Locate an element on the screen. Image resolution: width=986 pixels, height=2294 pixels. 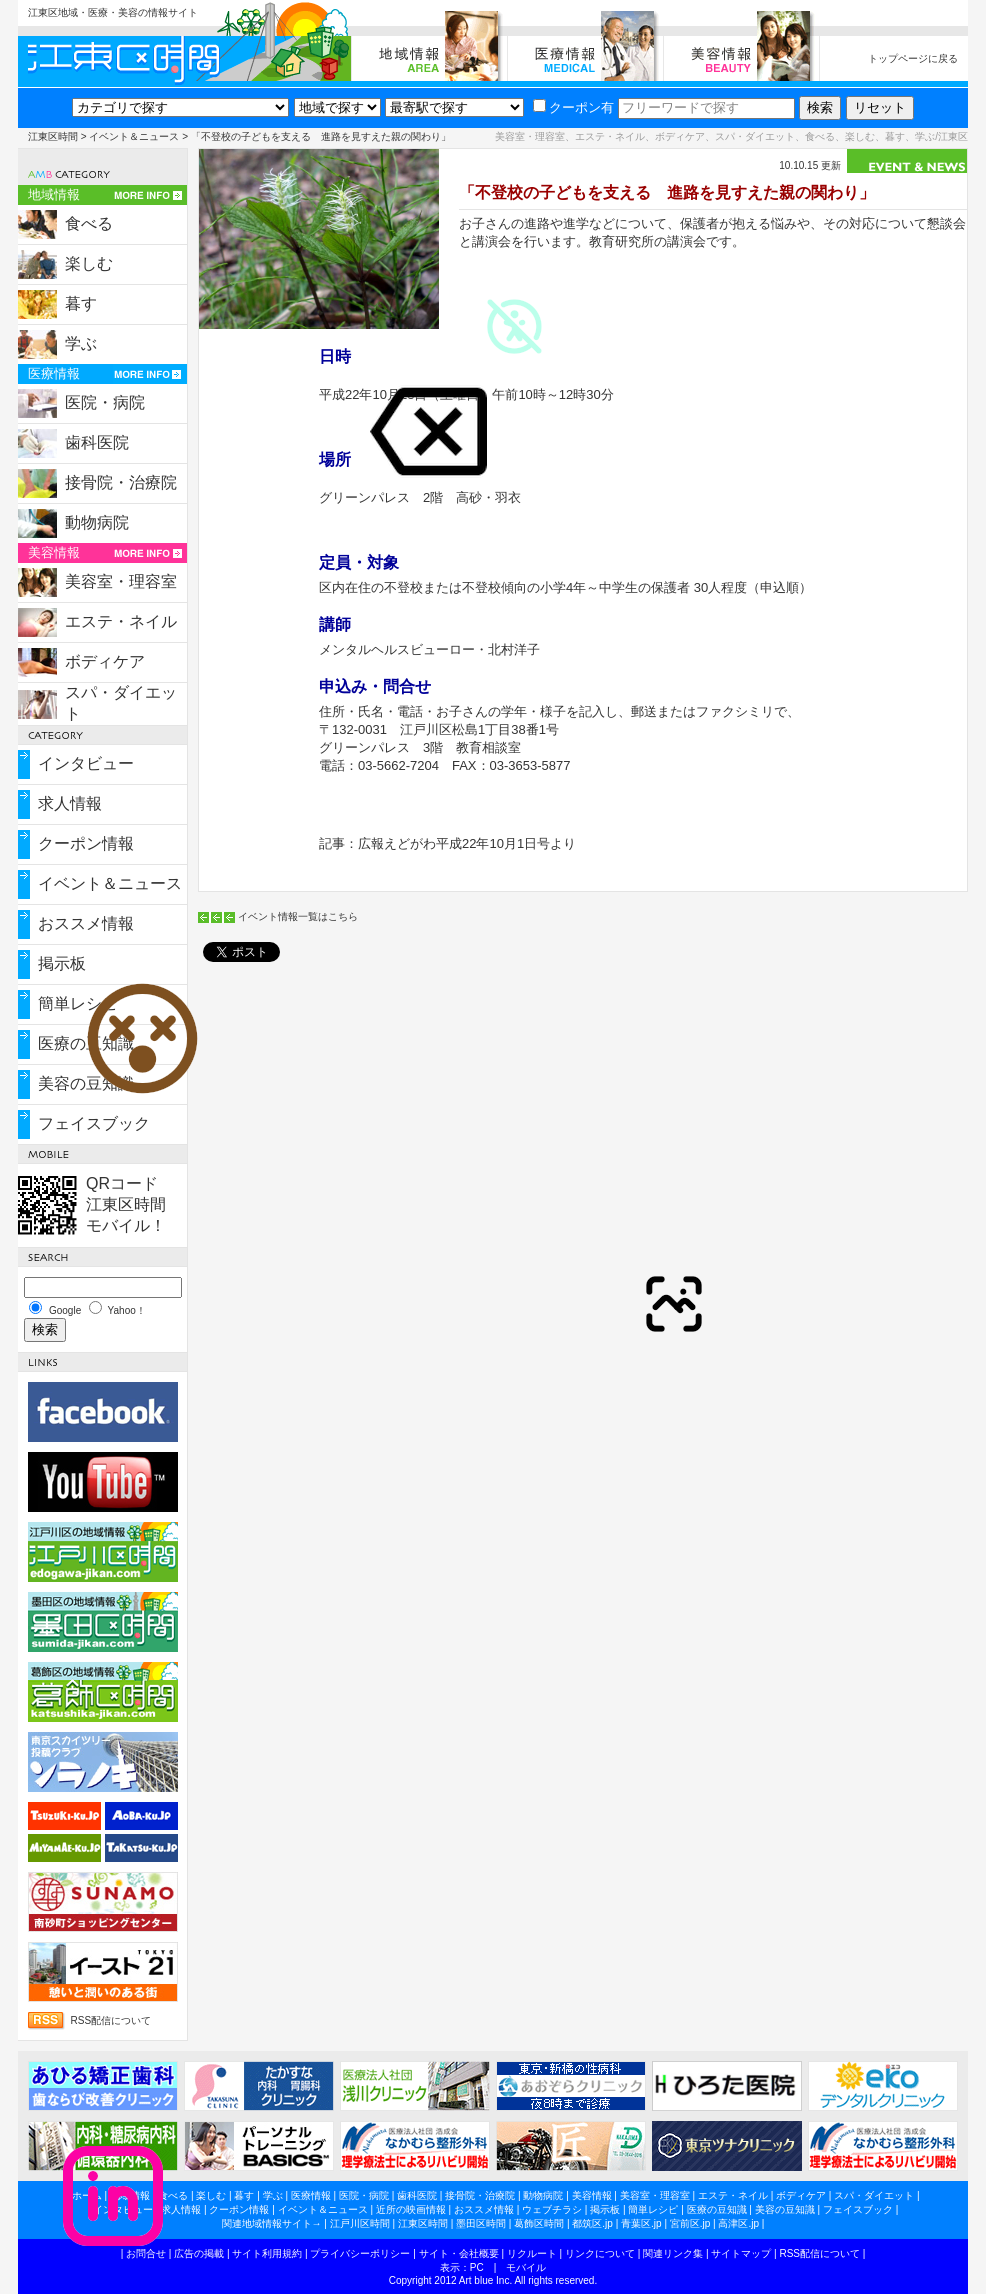
delete the last character entered is located at coordinates (428, 431).